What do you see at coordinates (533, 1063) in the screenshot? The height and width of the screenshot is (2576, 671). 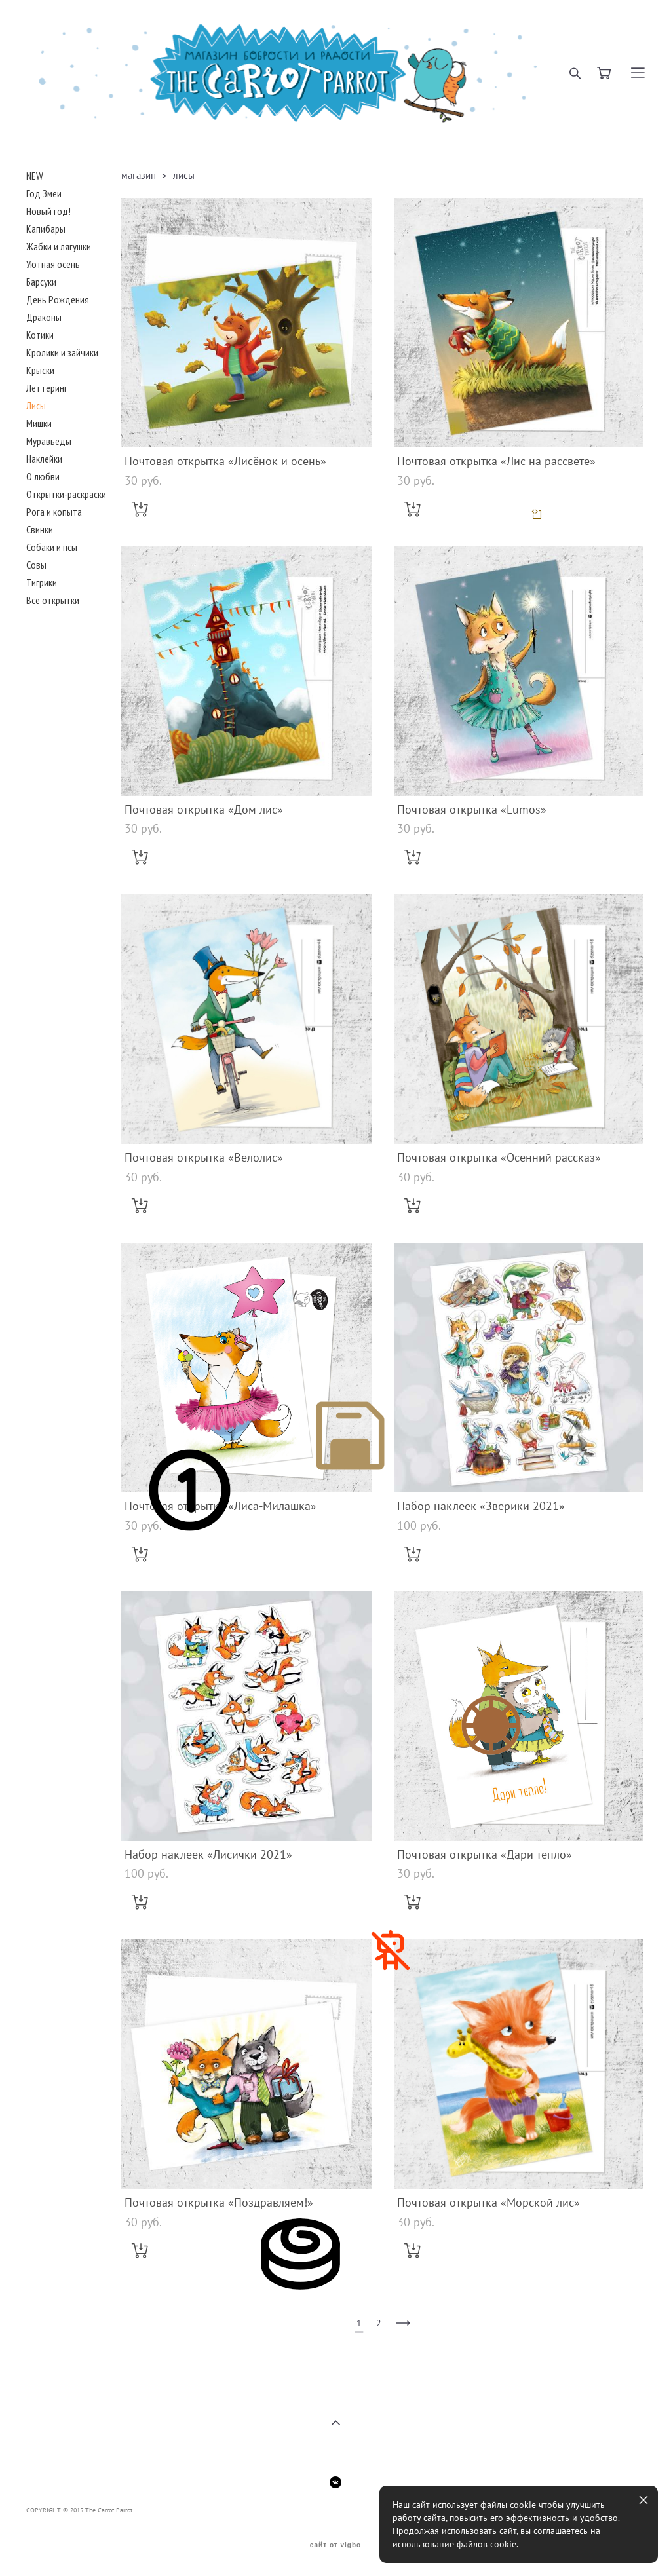 I see `no internet connection` at bounding box center [533, 1063].